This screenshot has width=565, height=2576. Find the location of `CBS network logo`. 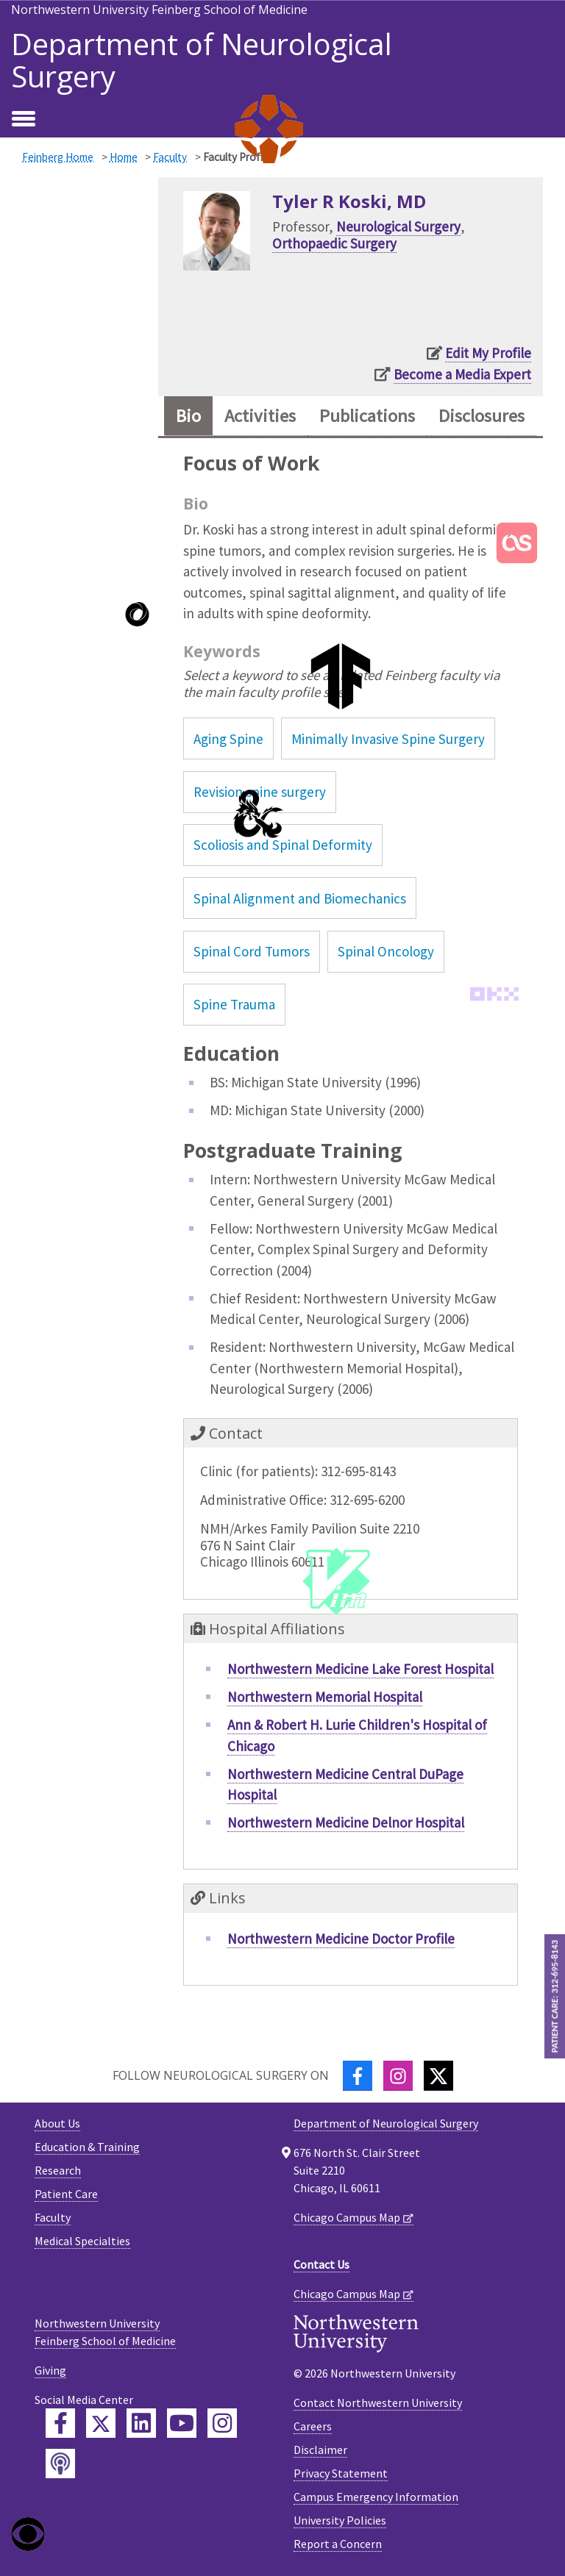

CBS network logo is located at coordinates (28, 2534).